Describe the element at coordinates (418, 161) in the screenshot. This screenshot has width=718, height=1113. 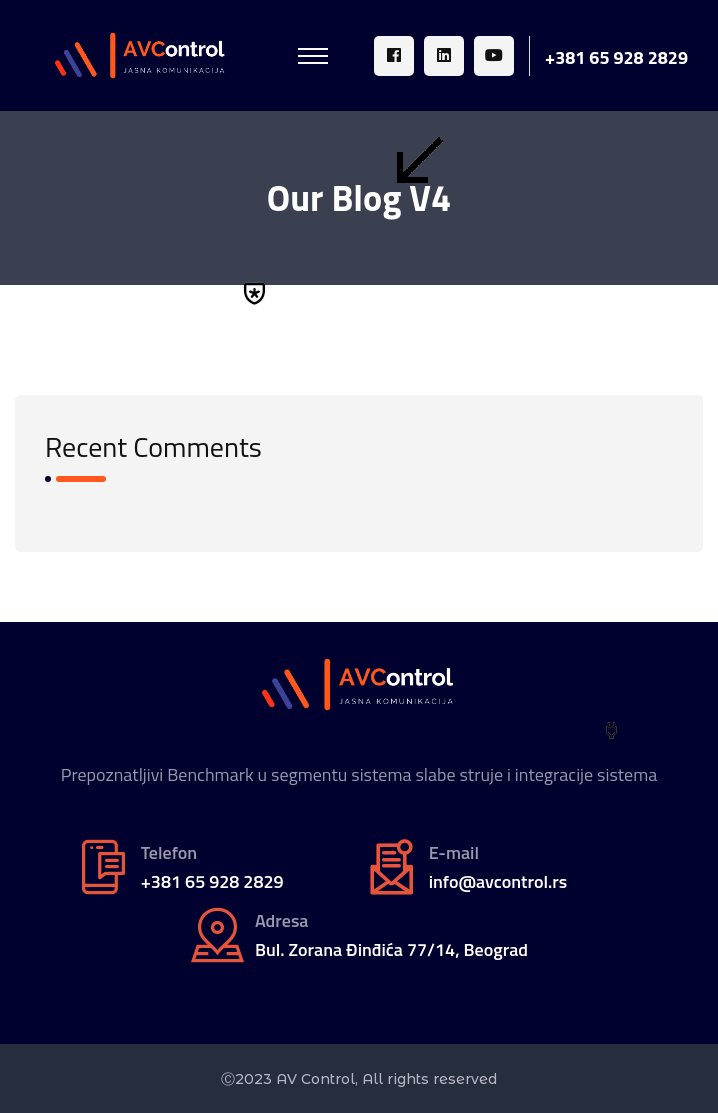
I see `navigate to the southwest direction` at that location.